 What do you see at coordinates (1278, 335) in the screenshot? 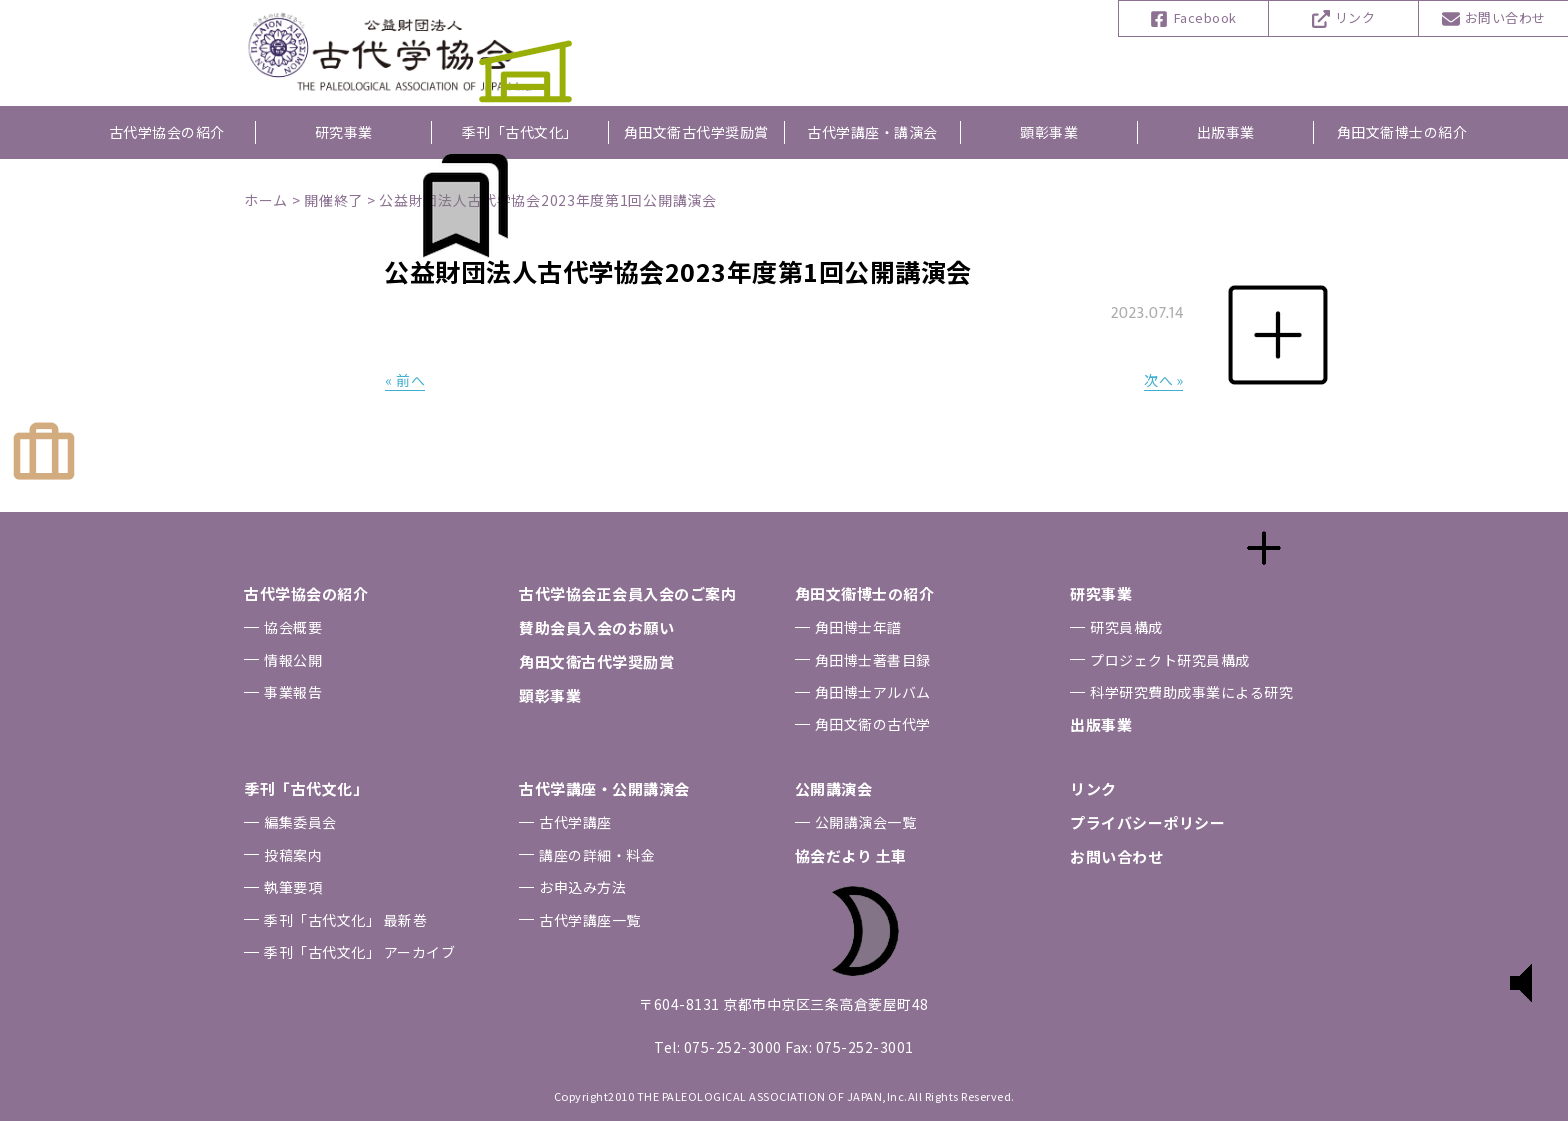
I see `add a new item or entry` at bounding box center [1278, 335].